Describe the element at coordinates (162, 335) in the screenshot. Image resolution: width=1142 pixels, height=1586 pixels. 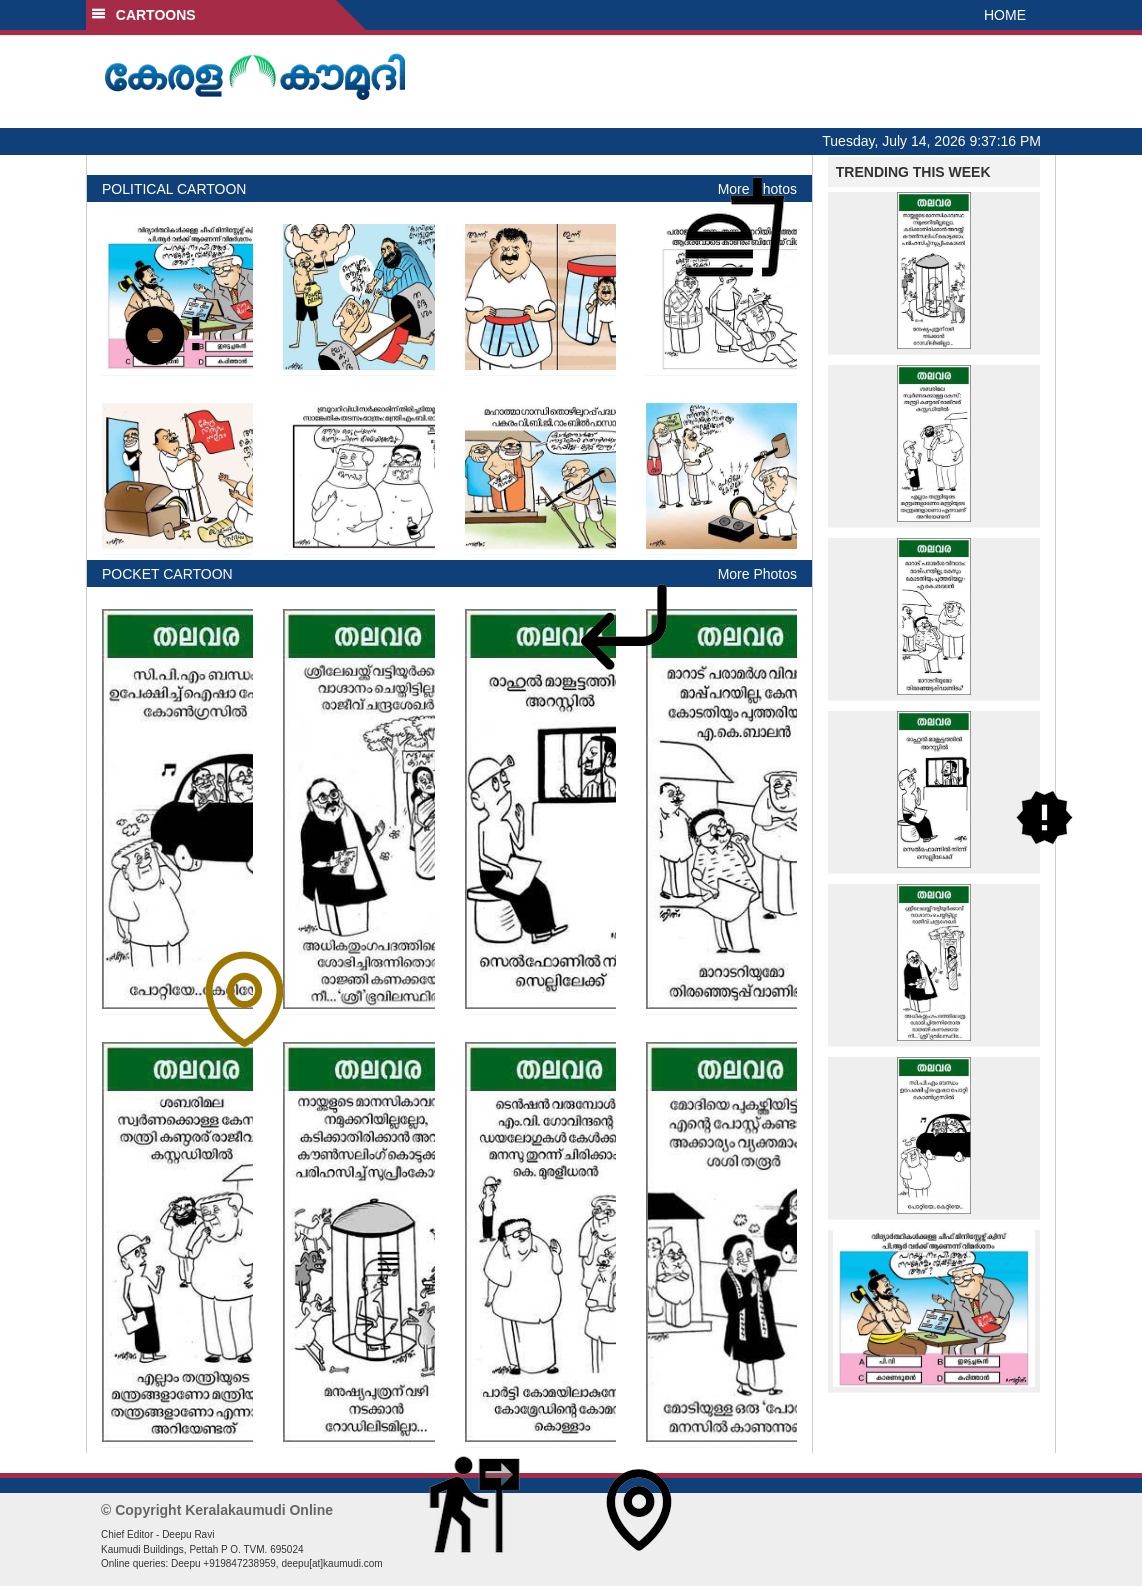
I see `indicates storage disc is full` at that location.